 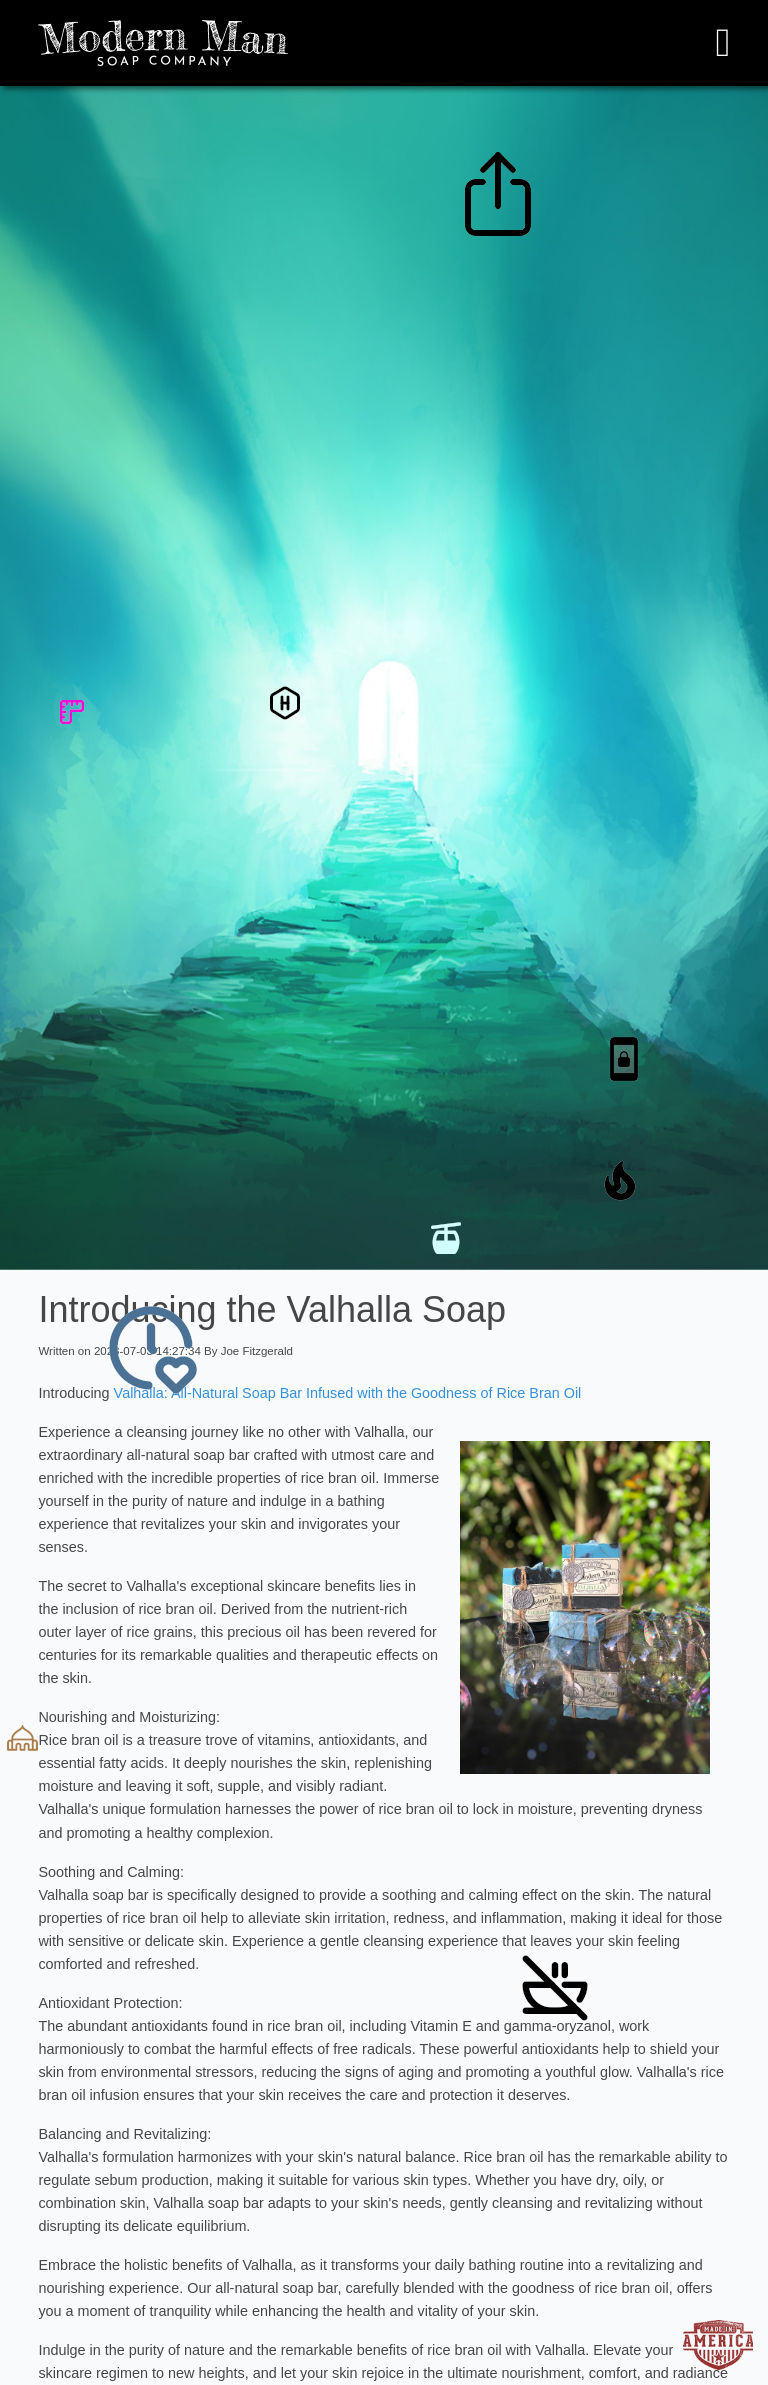 I want to click on locate nearby fire stations, so click(x=620, y=1181).